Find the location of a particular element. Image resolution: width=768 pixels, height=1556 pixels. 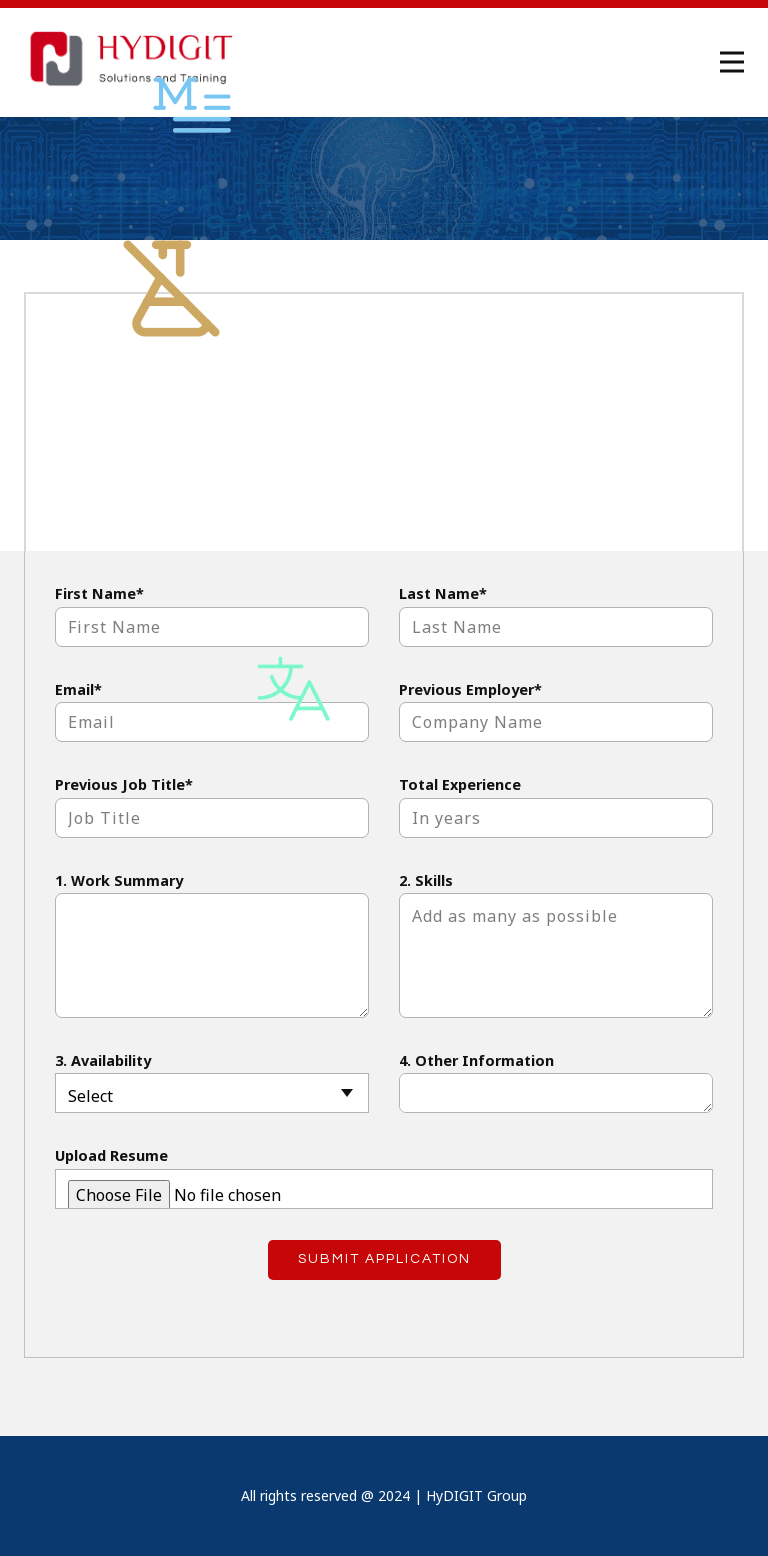

disable lab or experimental features is located at coordinates (171, 288).